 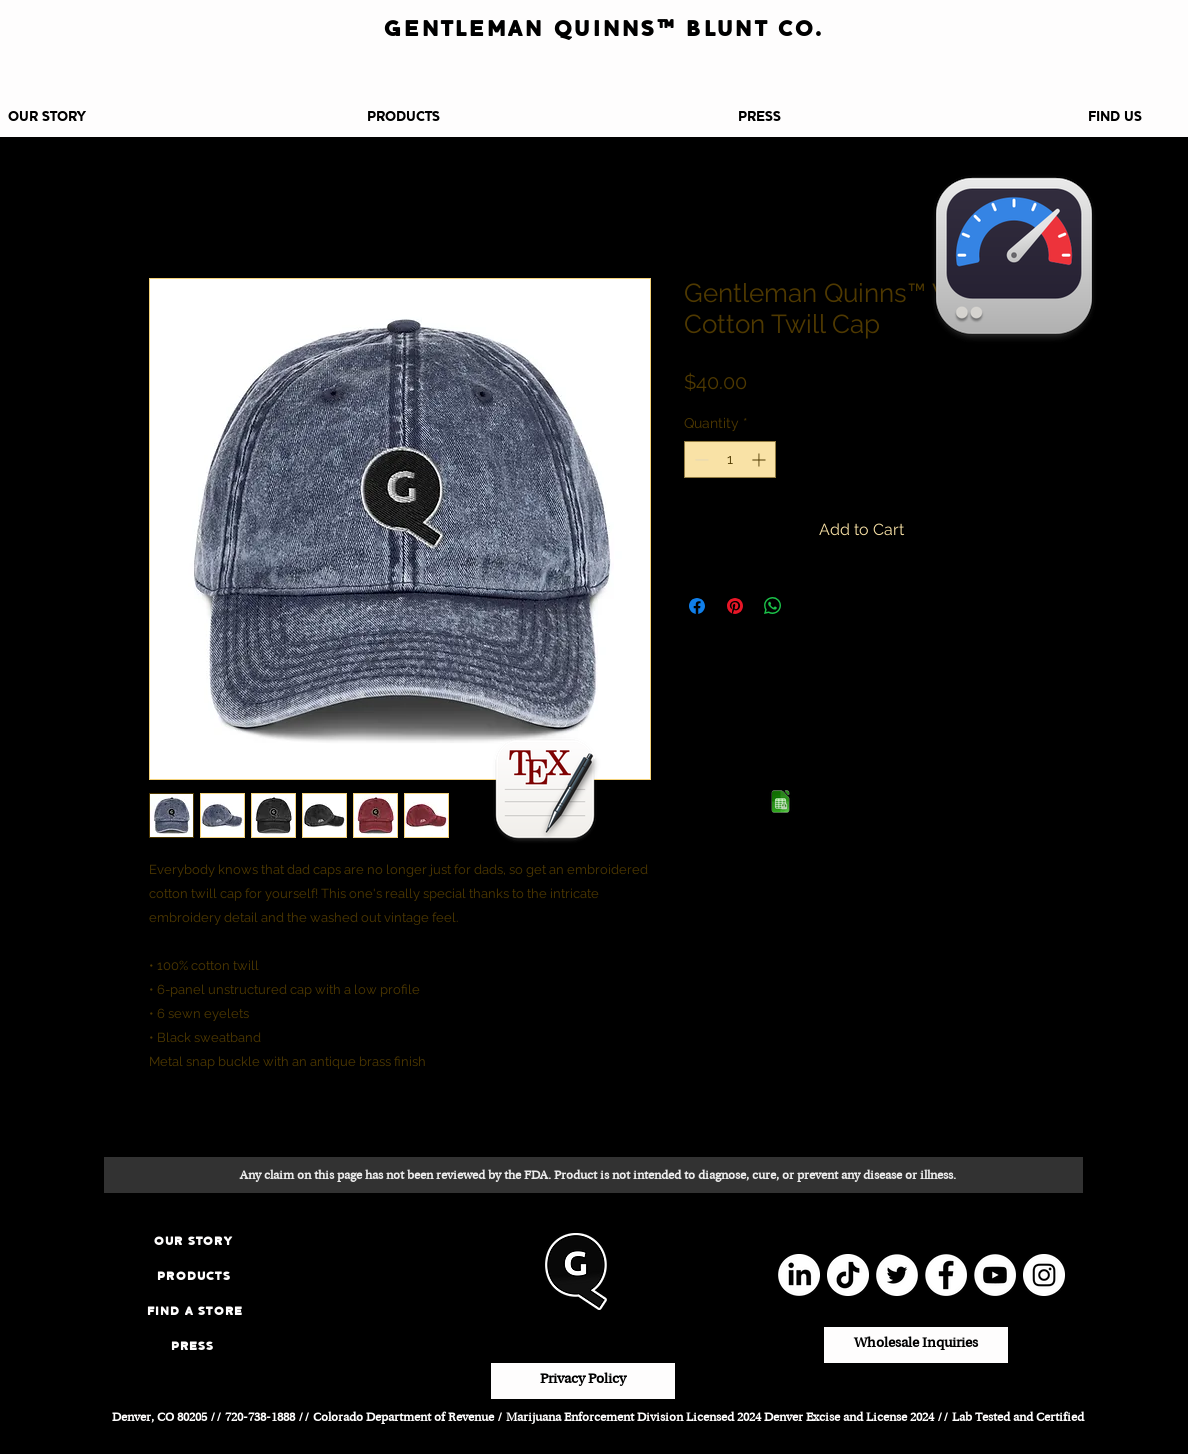 What do you see at coordinates (1014, 256) in the screenshot?
I see `open system resource monitor` at bounding box center [1014, 256].